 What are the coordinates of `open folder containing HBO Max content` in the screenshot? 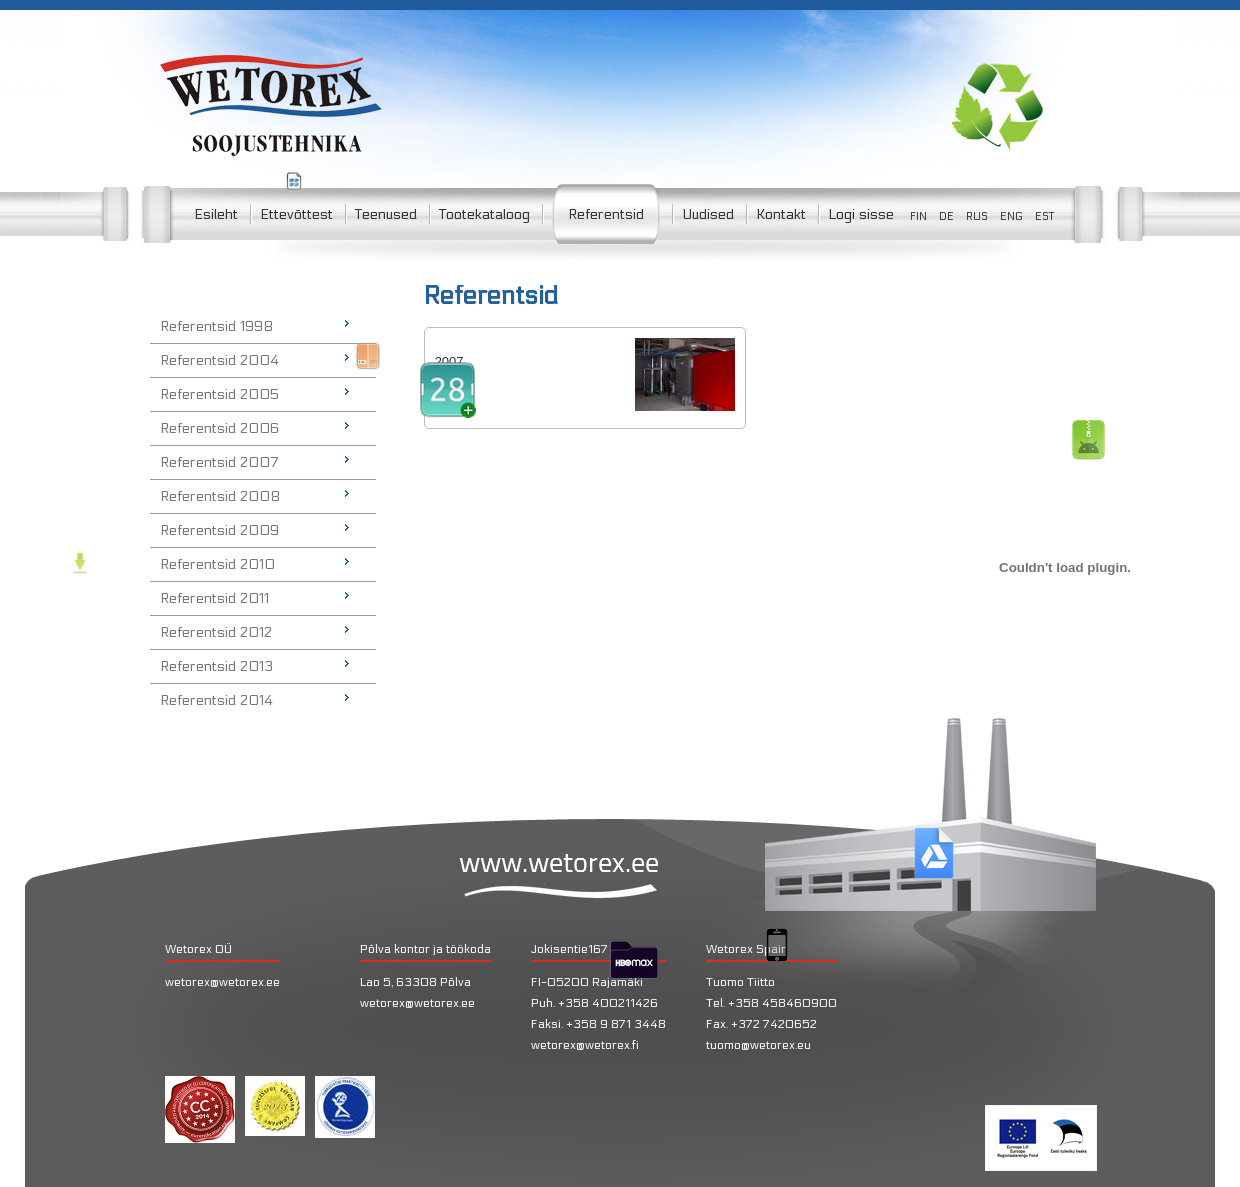 It's located at (634, 961).